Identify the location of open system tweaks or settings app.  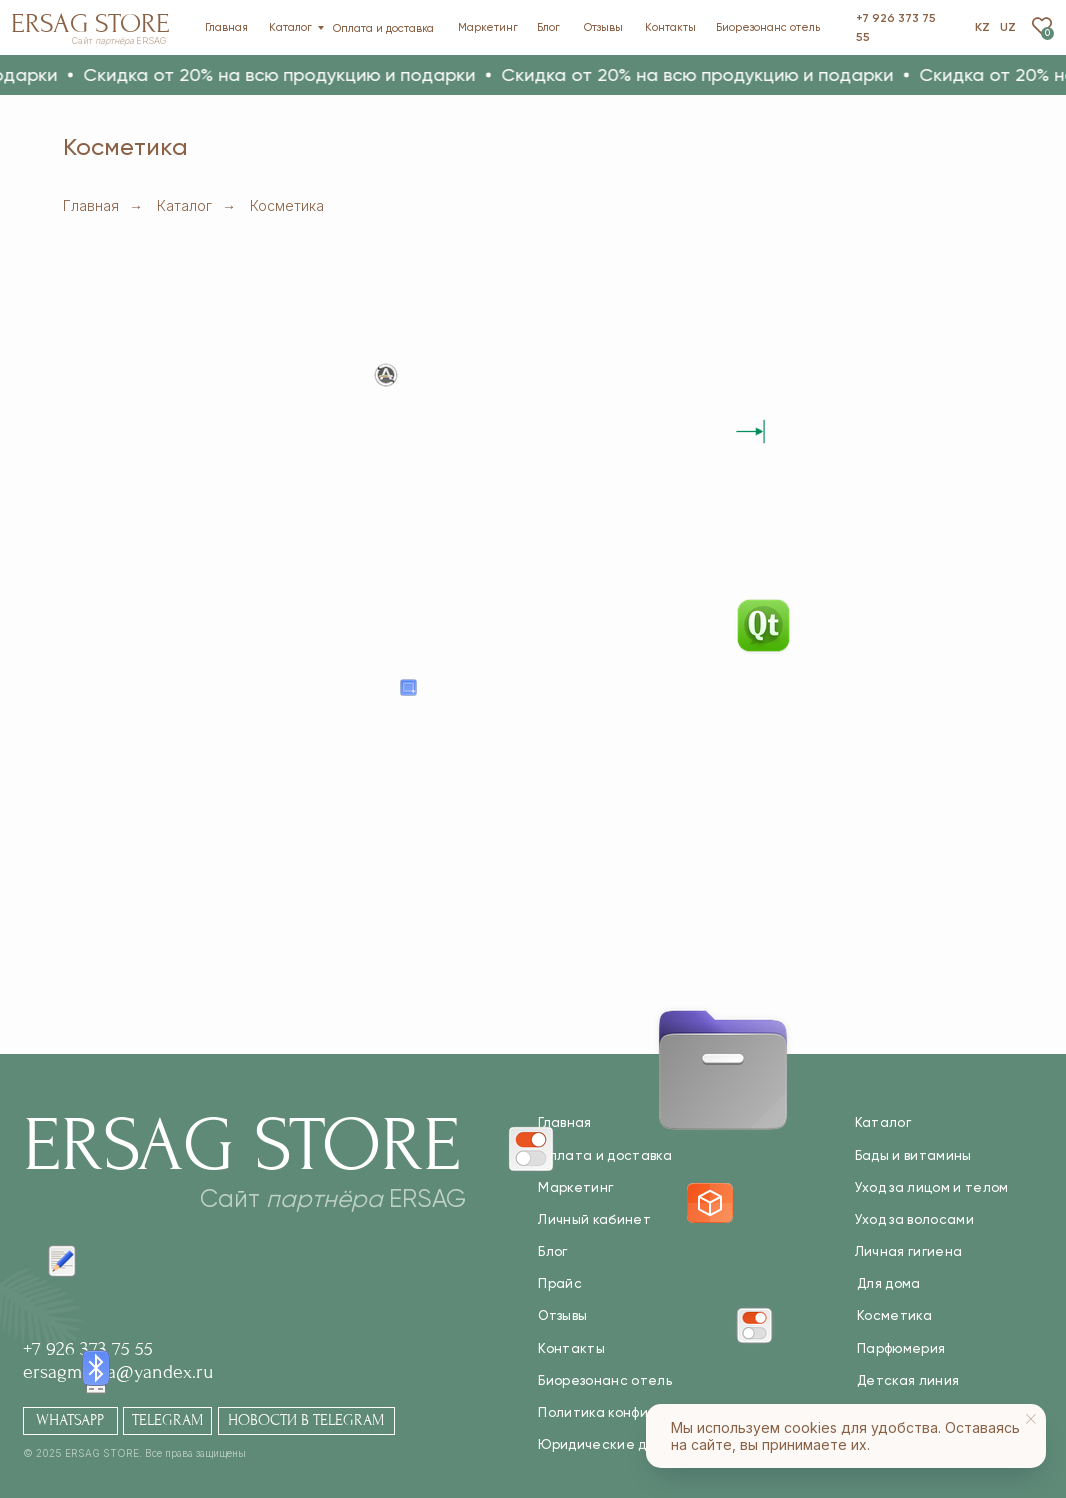
(531, 1149).